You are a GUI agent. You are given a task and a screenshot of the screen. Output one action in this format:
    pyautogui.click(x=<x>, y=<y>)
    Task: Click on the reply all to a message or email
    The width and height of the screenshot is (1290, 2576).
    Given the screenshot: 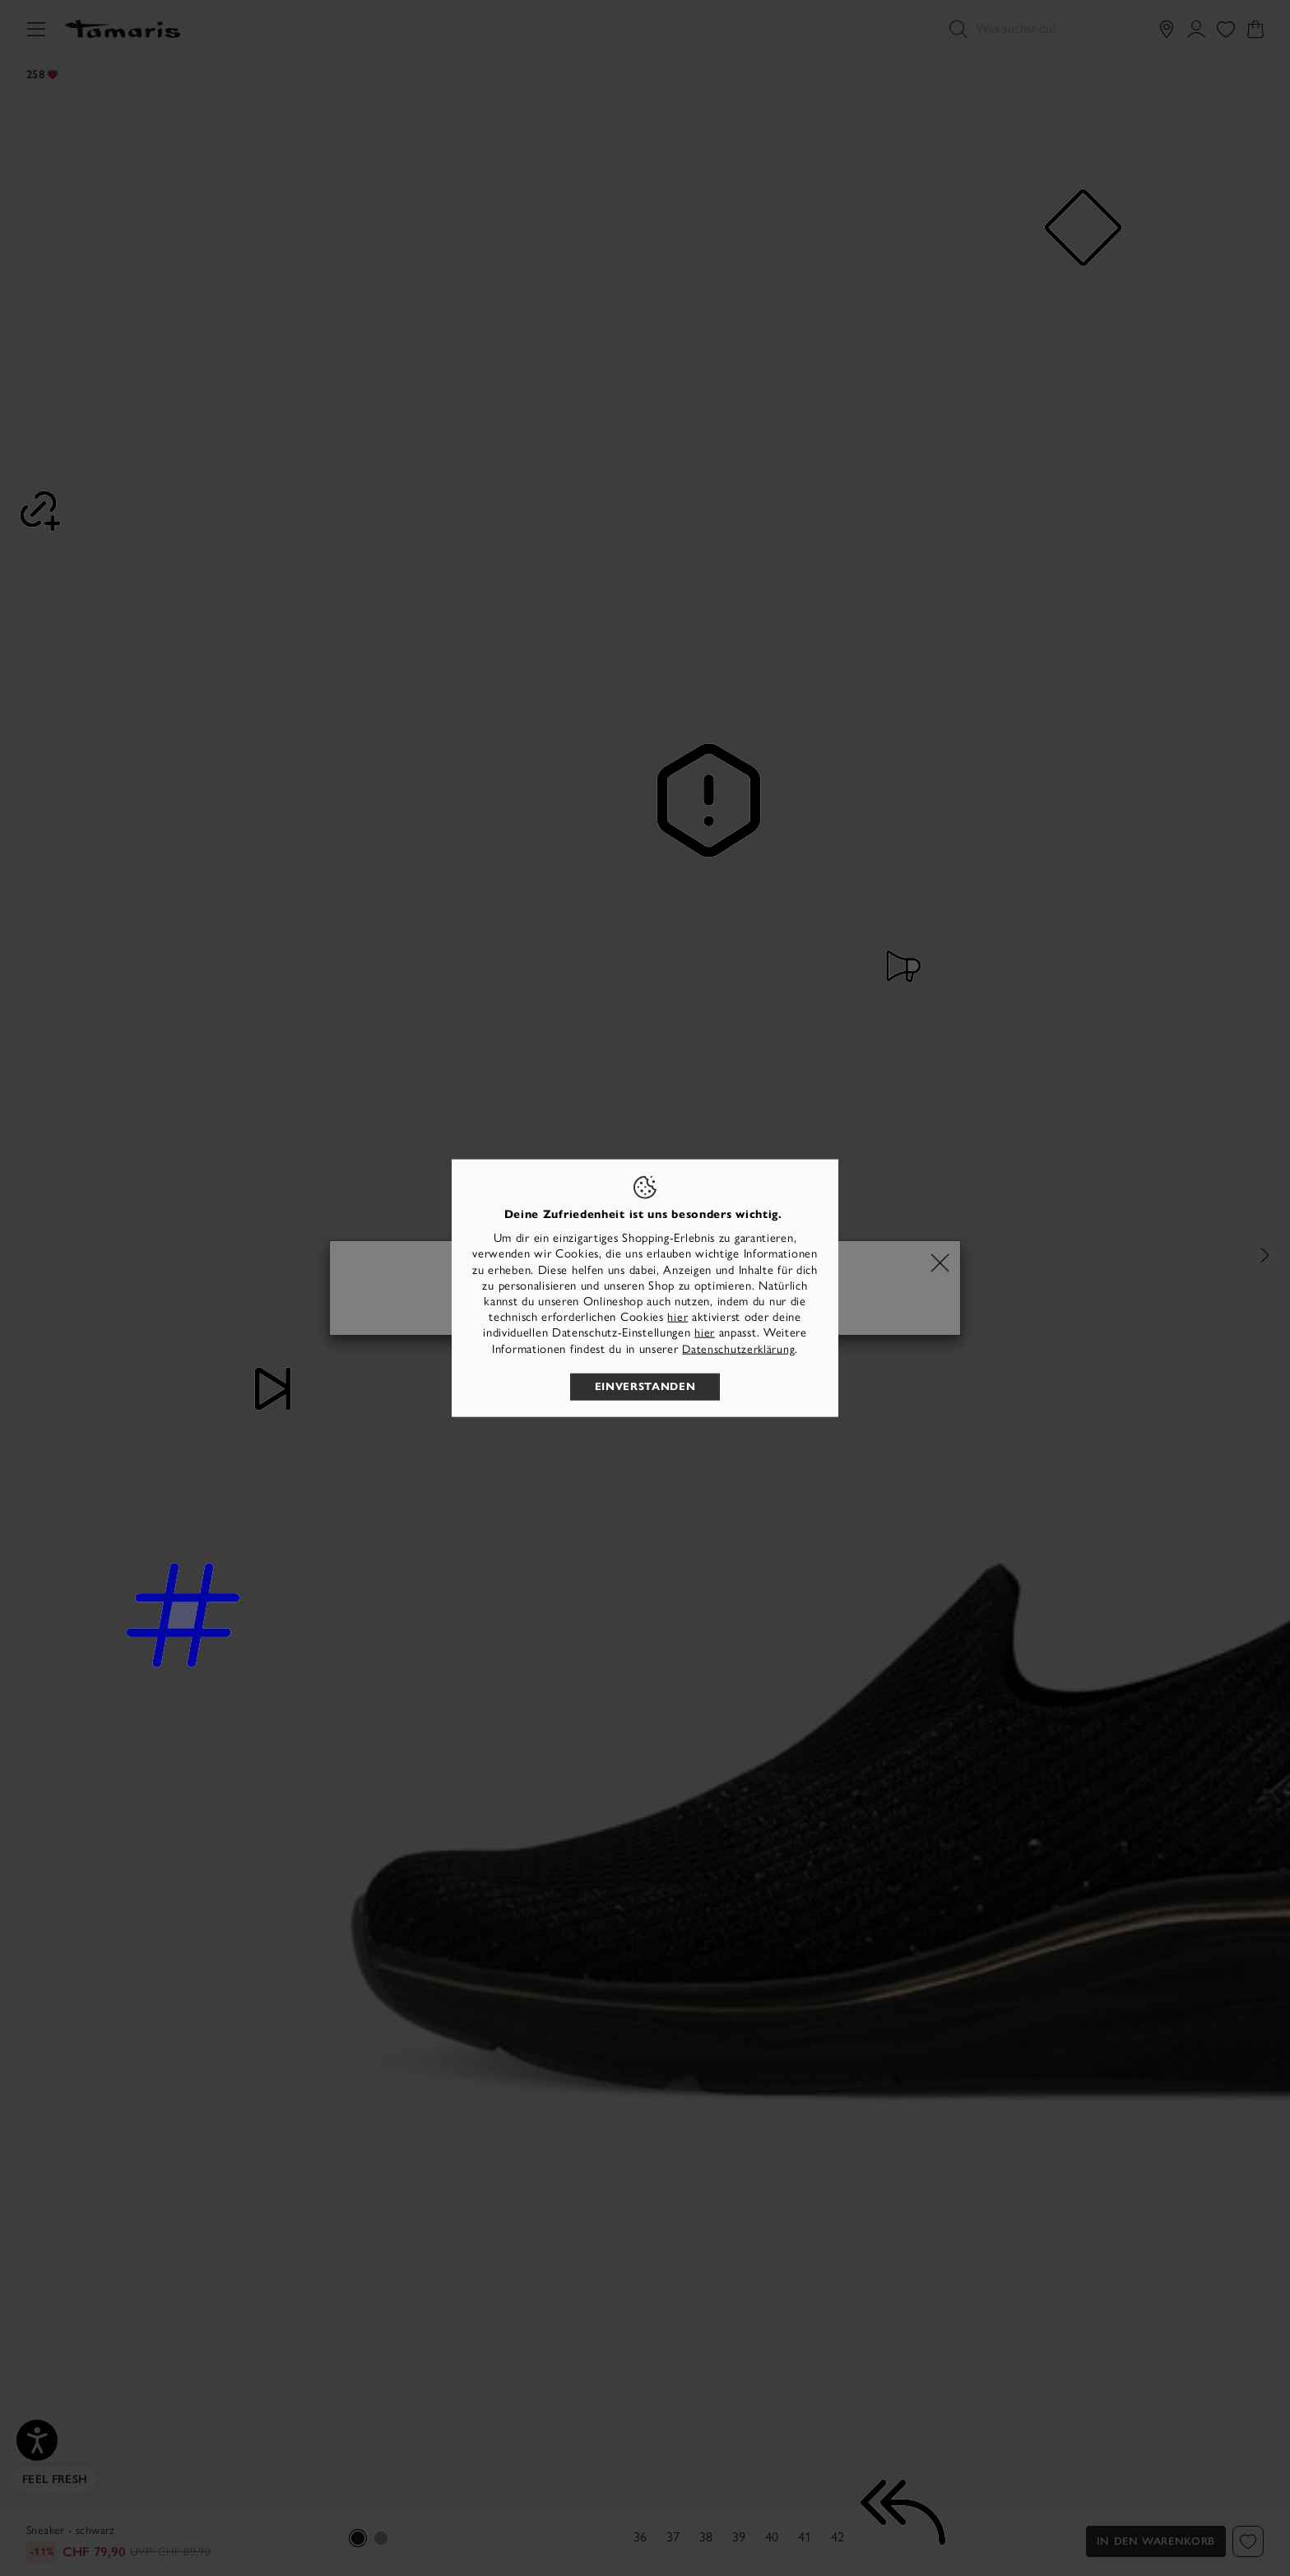 What is the action you would take?
    pyautogui.click(x=903, y=2512)
    